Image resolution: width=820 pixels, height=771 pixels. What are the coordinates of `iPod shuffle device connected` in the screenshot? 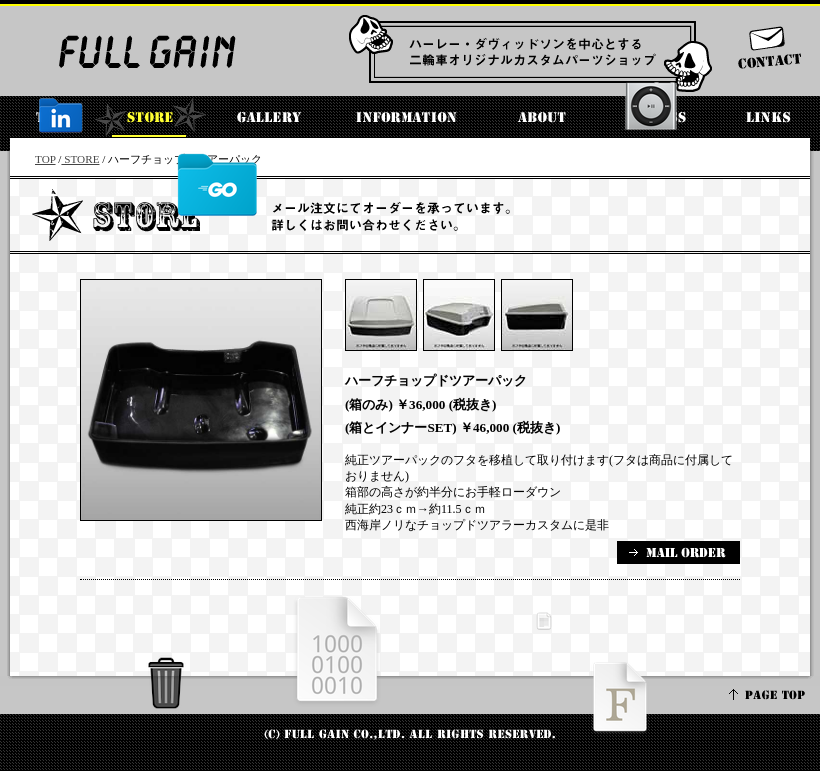 It's located at (651, 106).